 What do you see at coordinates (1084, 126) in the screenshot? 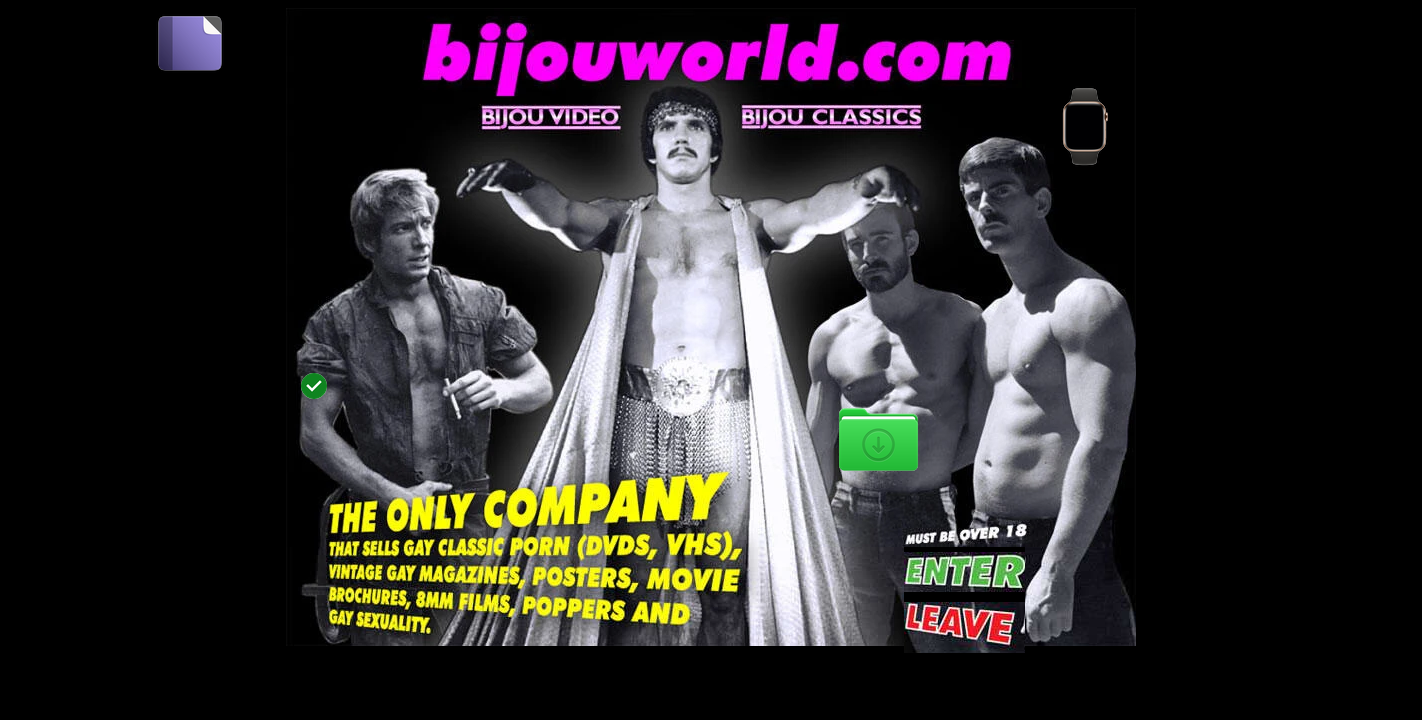
I see `manage your paired Apple Watch` at bounding box center [1084, 126].